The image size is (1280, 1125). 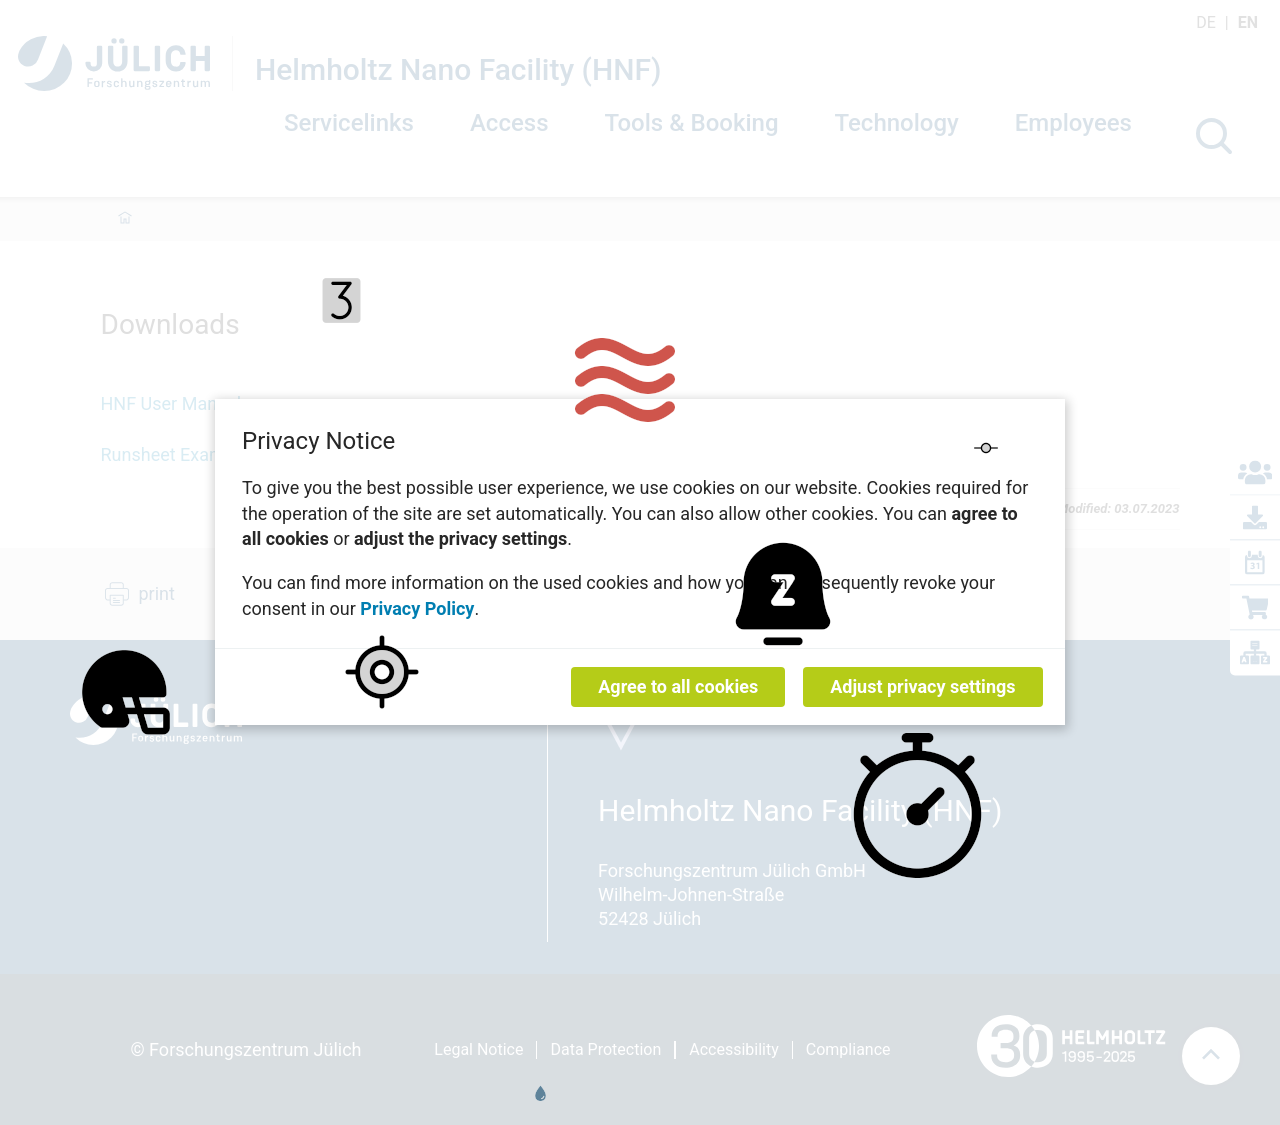 I want to click on start or stop a timer, so click(x=917, y=809).